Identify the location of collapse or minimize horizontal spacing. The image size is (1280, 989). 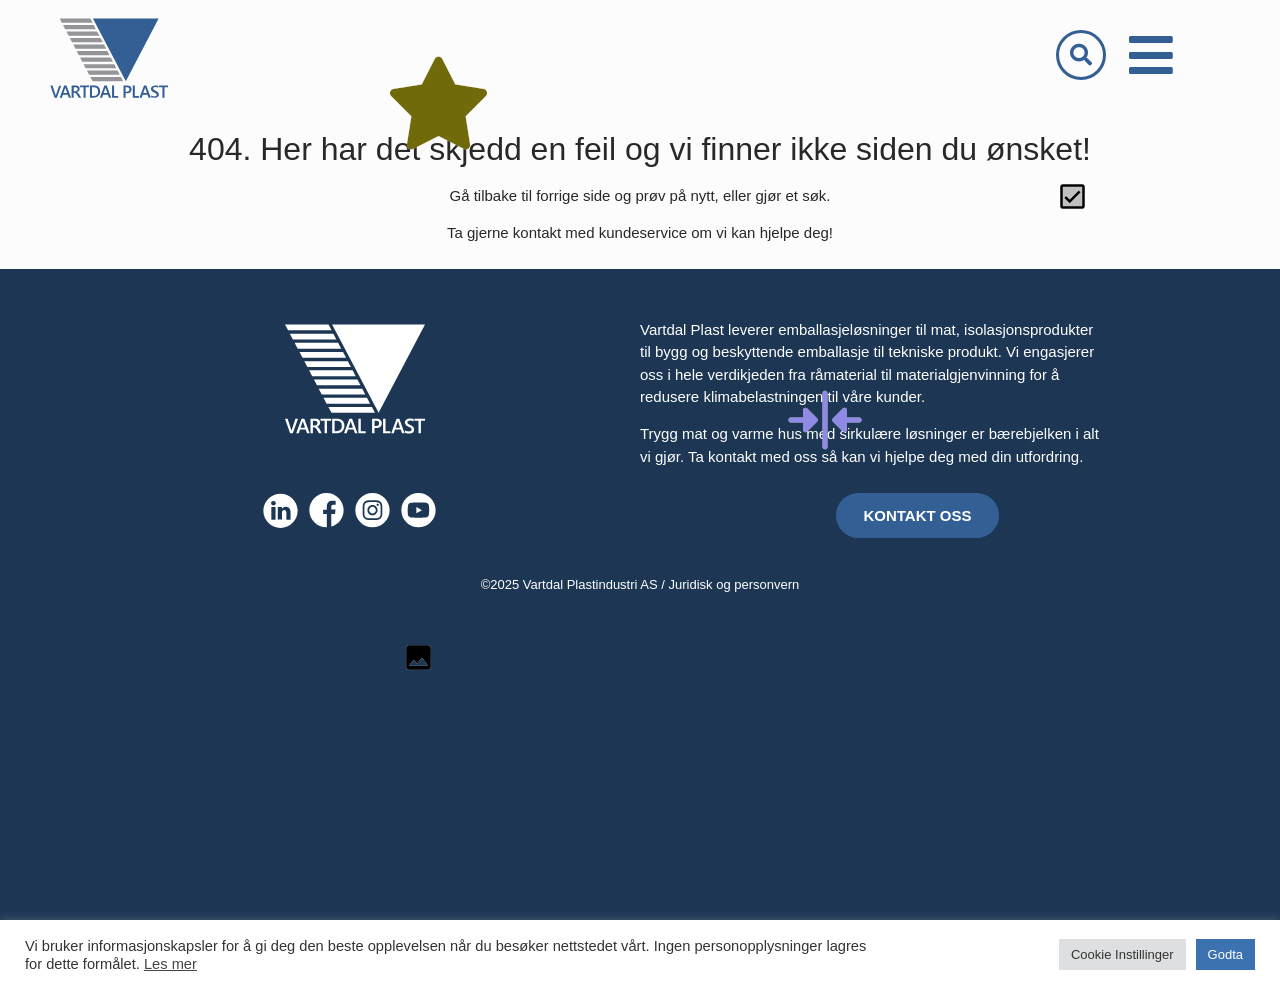
(825, 420).